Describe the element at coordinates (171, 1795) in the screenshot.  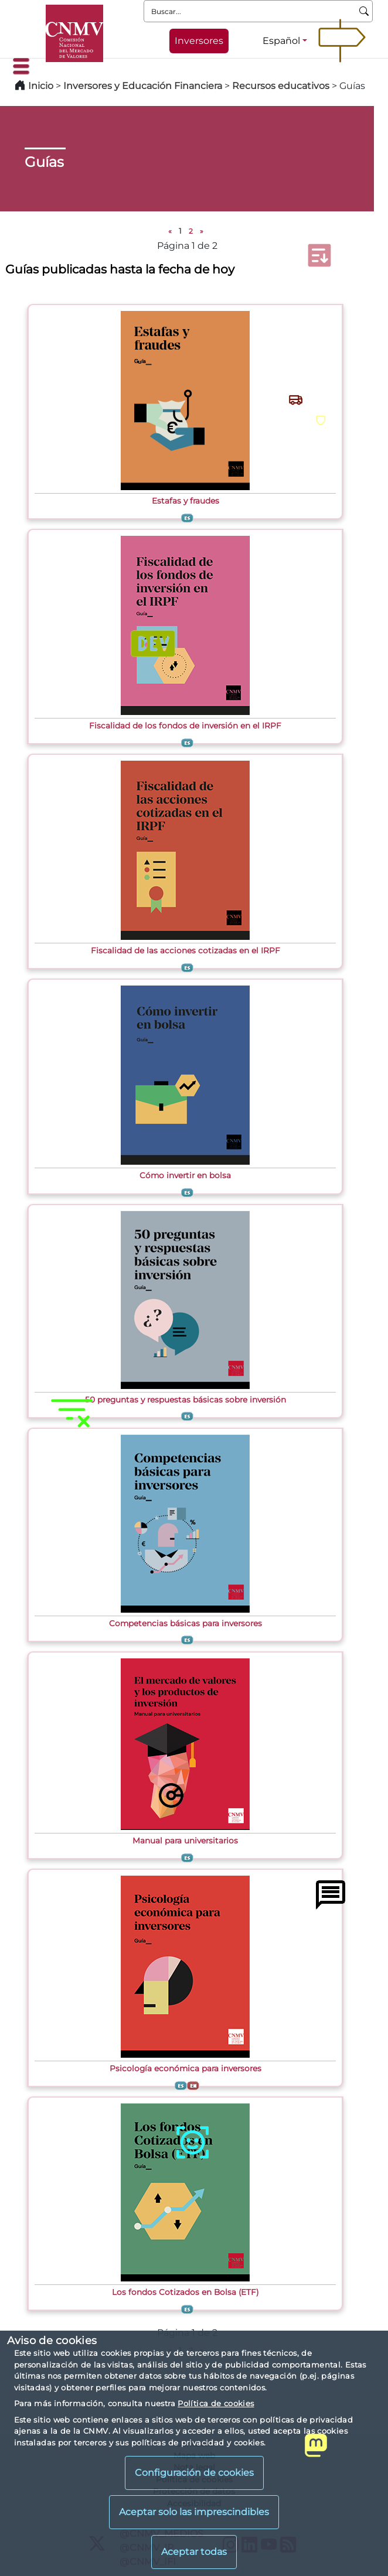
I see `play or access music library` at that location.